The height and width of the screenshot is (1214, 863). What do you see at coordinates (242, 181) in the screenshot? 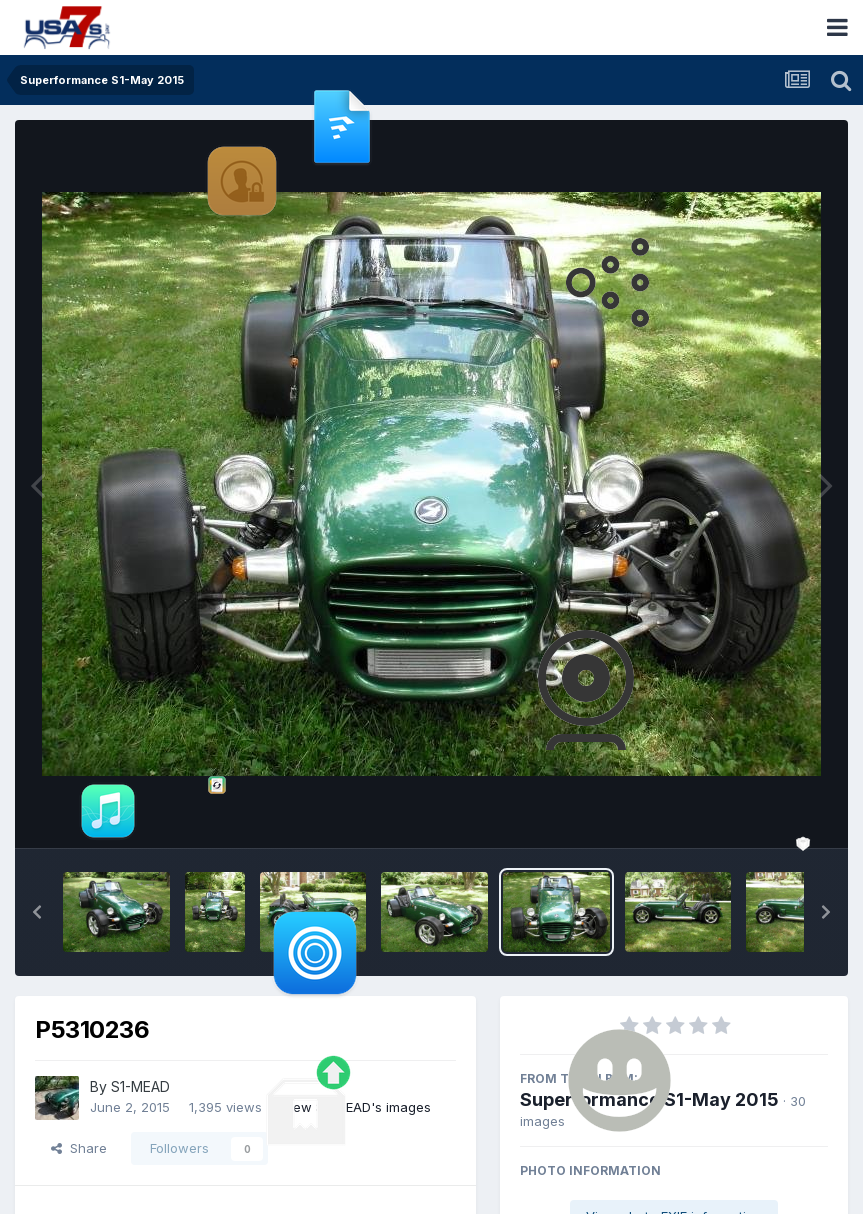
I see `configure network information service (NIS) settings` at bounding box center [242, 181].